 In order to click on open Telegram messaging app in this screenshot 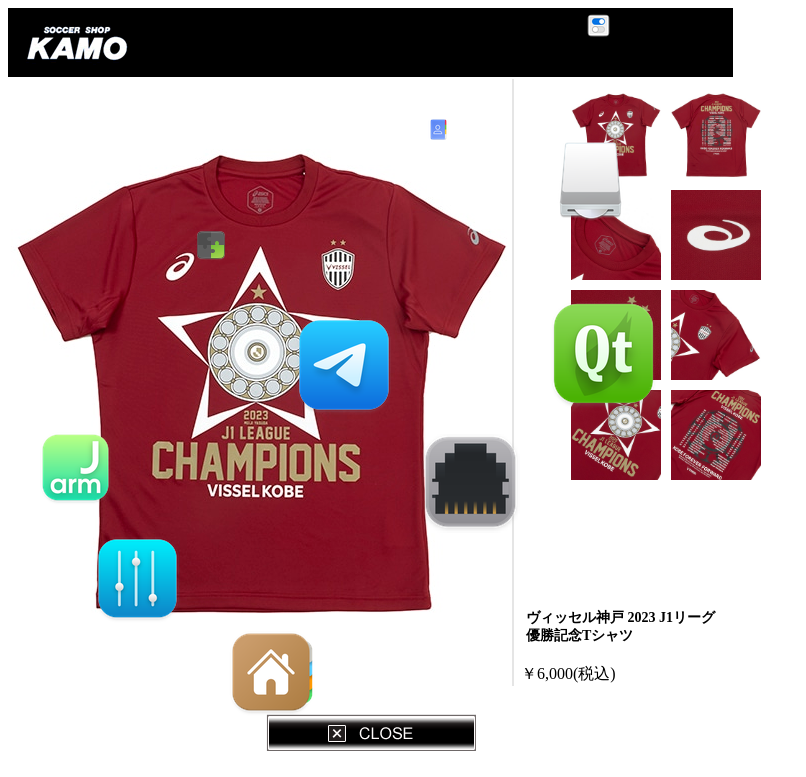, I will do `click(344, 365)`.